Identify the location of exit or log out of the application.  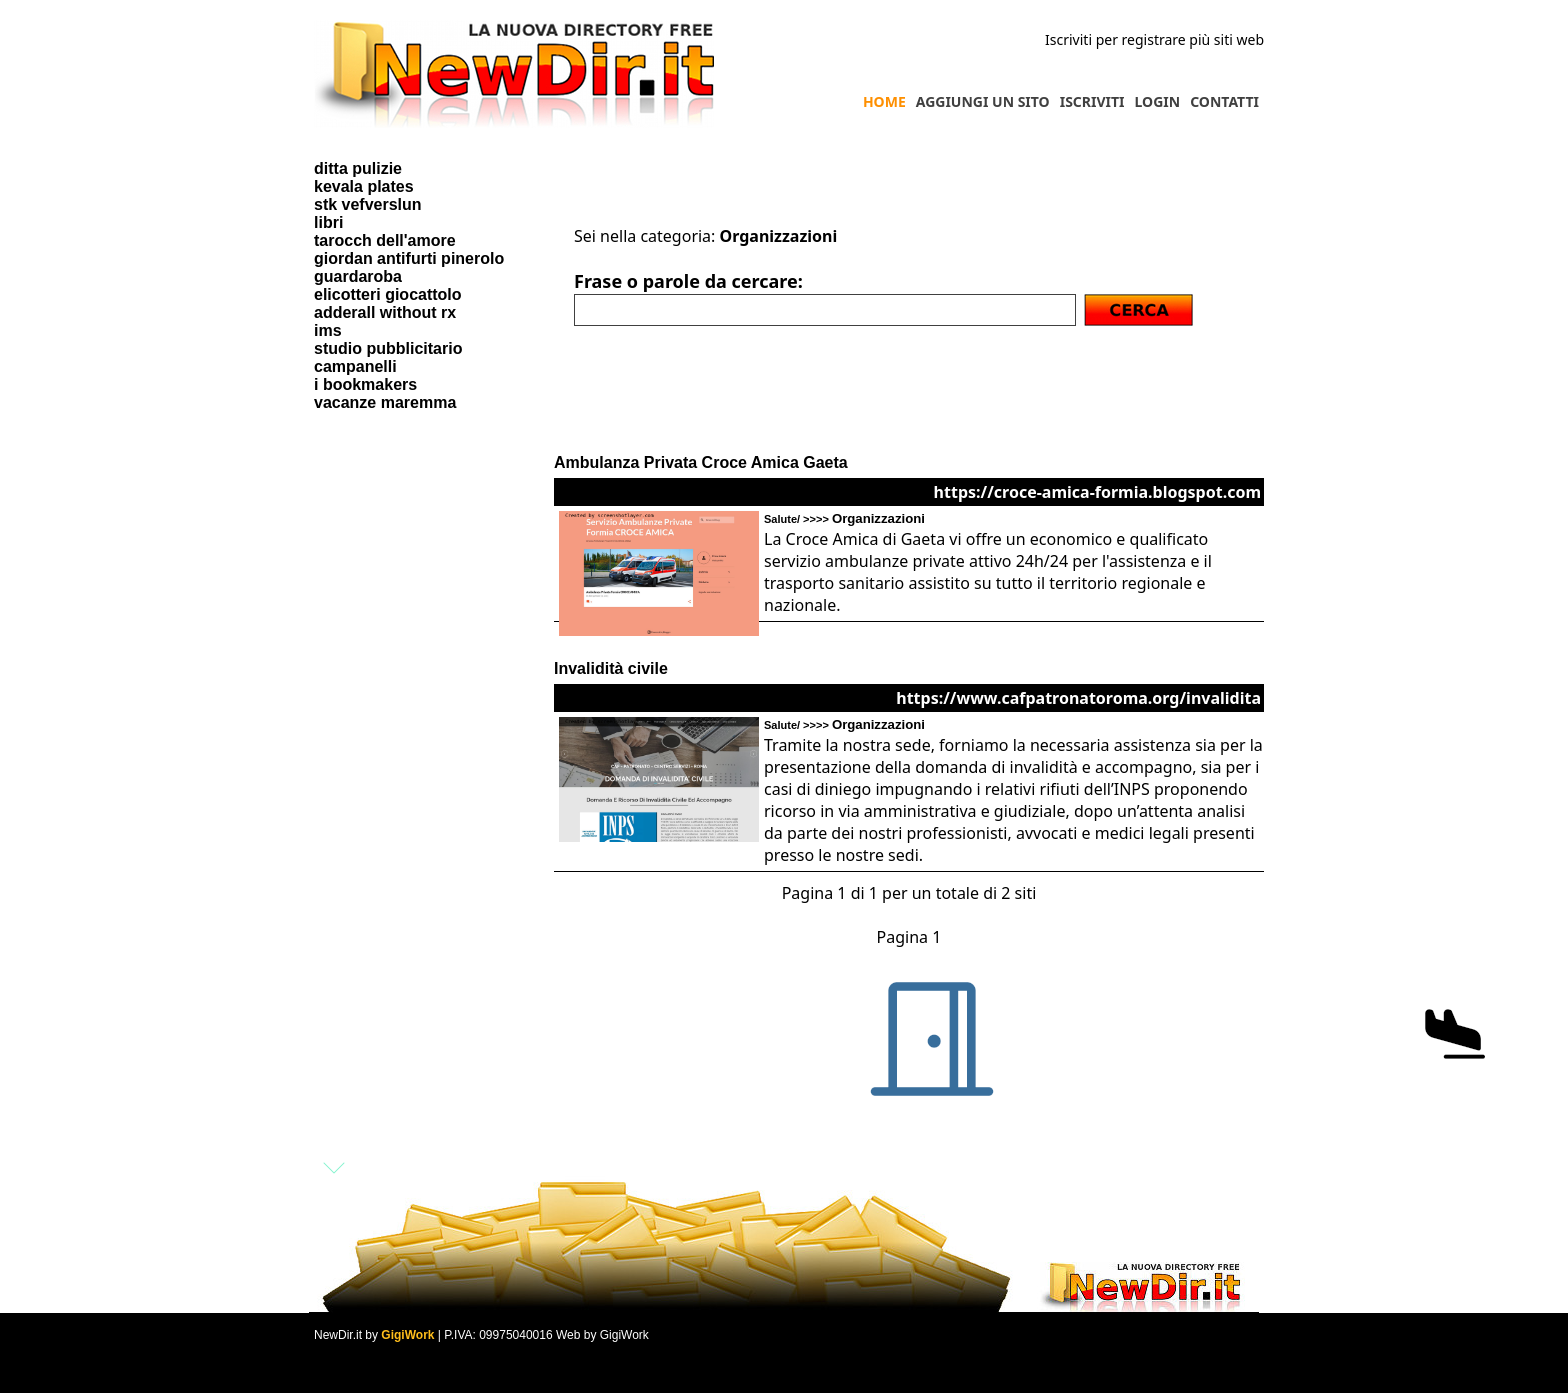
(932, 1039).